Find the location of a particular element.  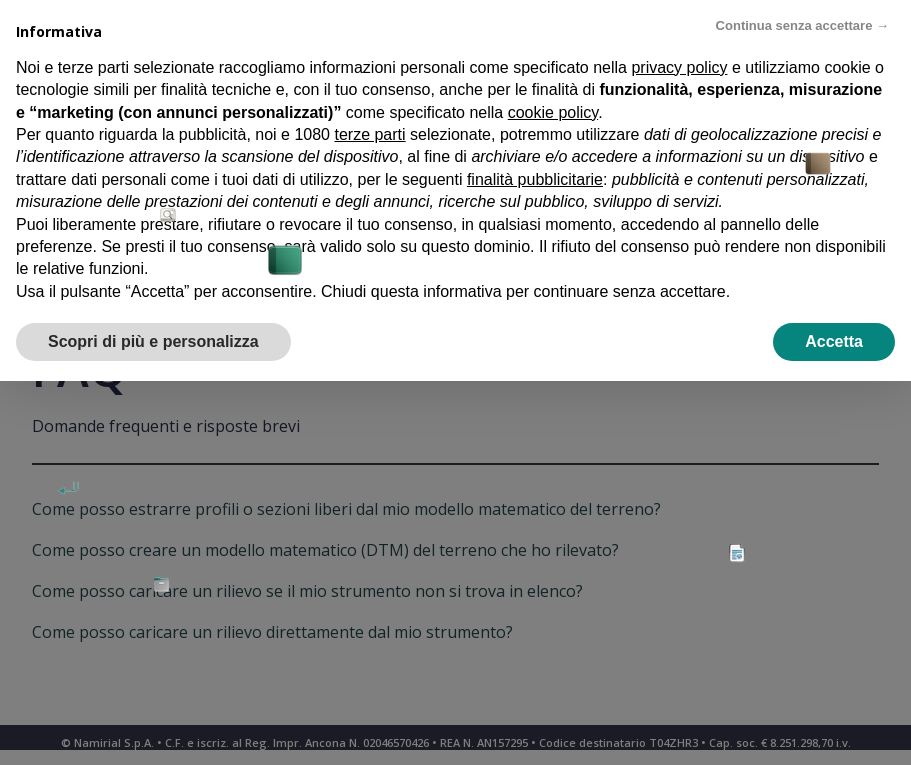

access your desktop folder is located at coordinates (285, 259).